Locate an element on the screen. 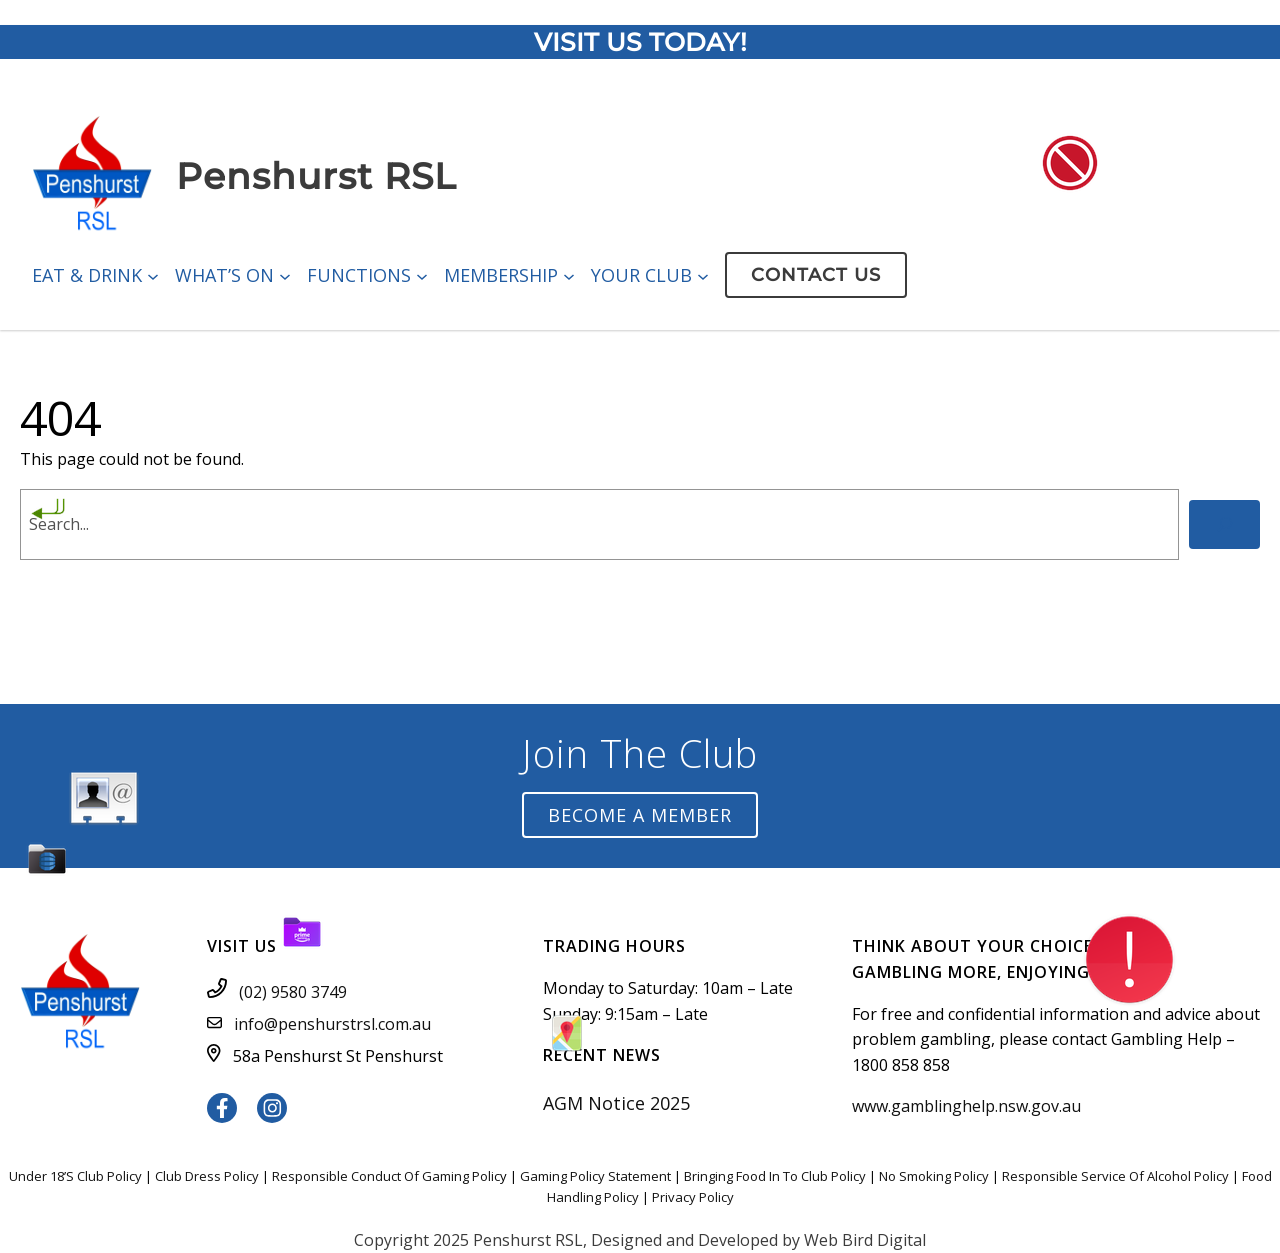 Image resolution: width=1280 pixels, height=1253 pixels. open prime gaming folder is located at coordinates (302, 933).